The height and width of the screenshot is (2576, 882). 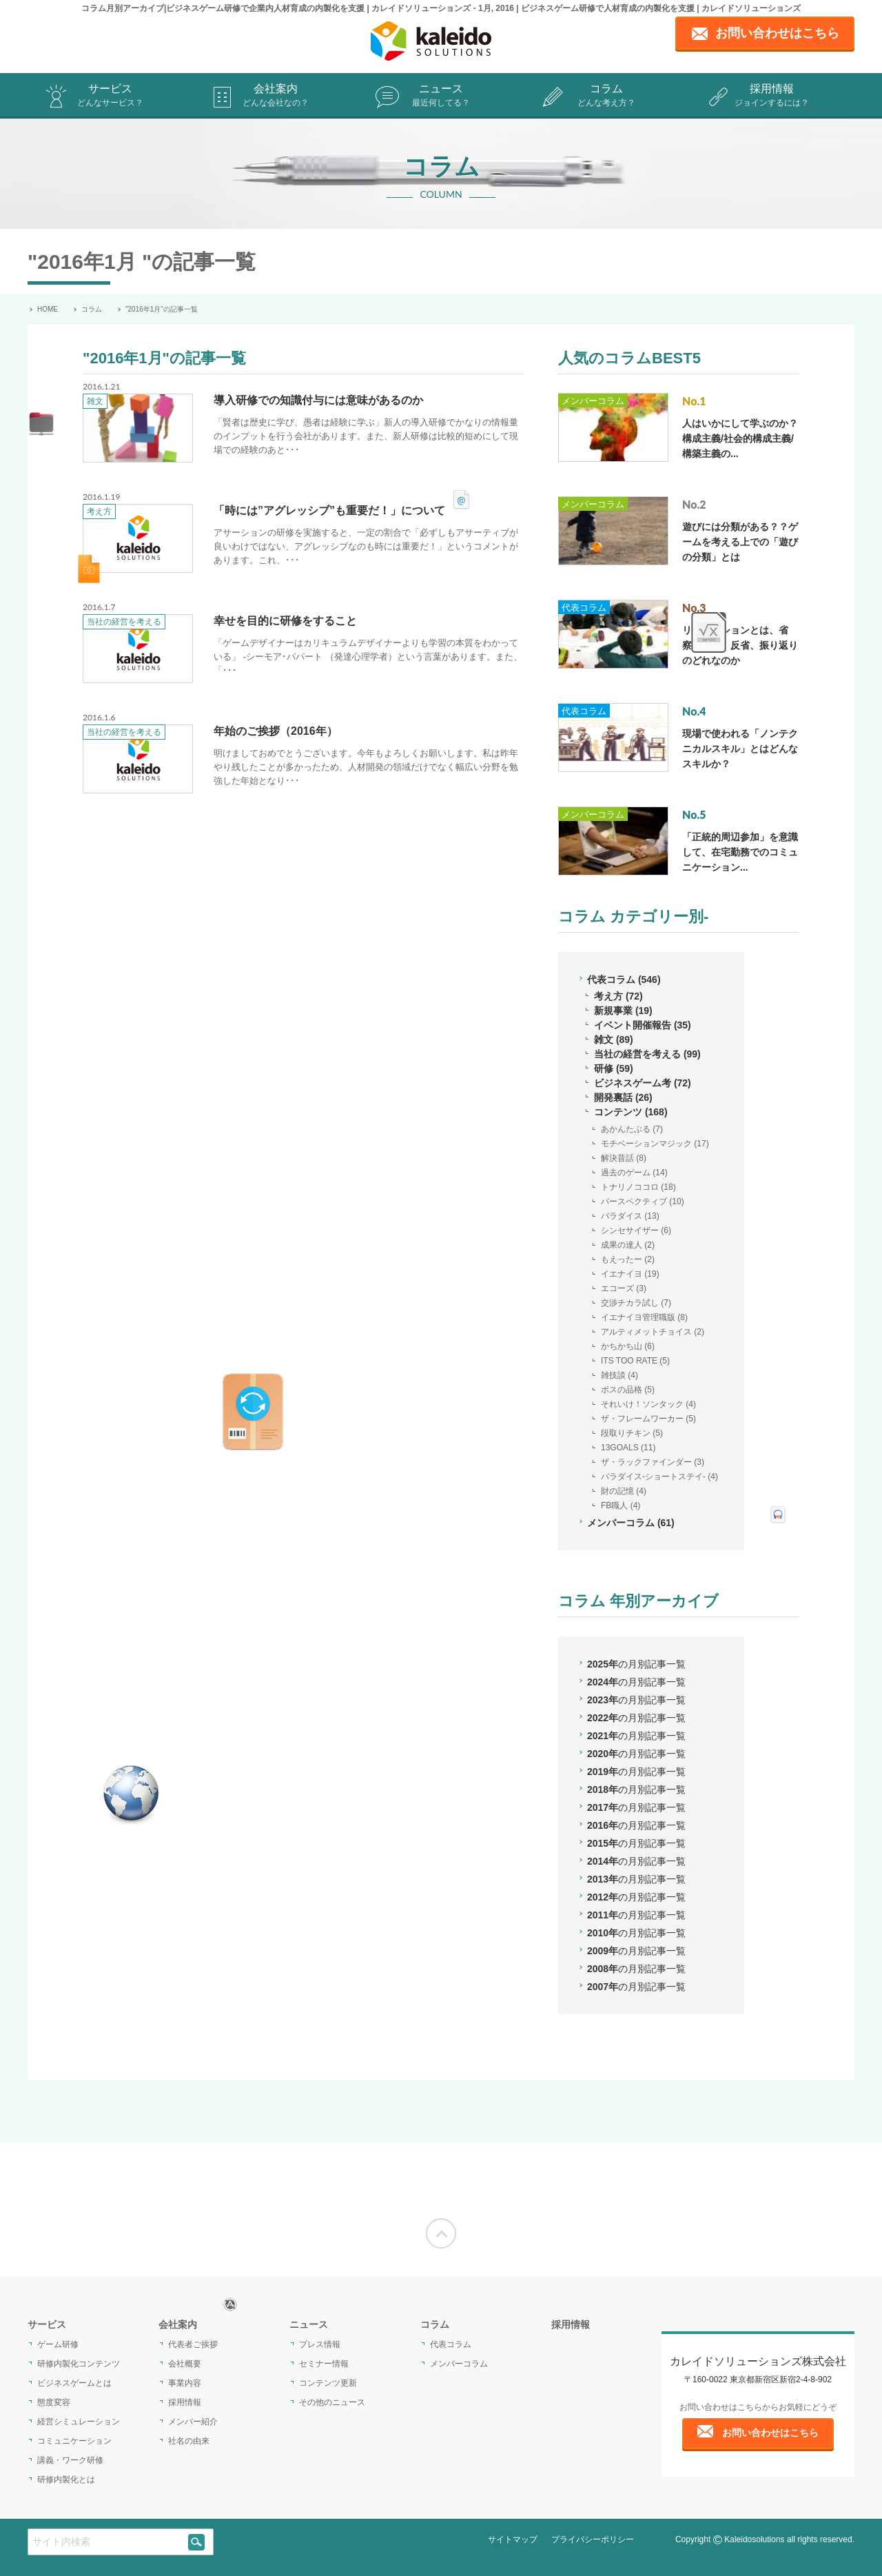 I want to click on a sketchbook or graphics file, so click(x=89, y=569).